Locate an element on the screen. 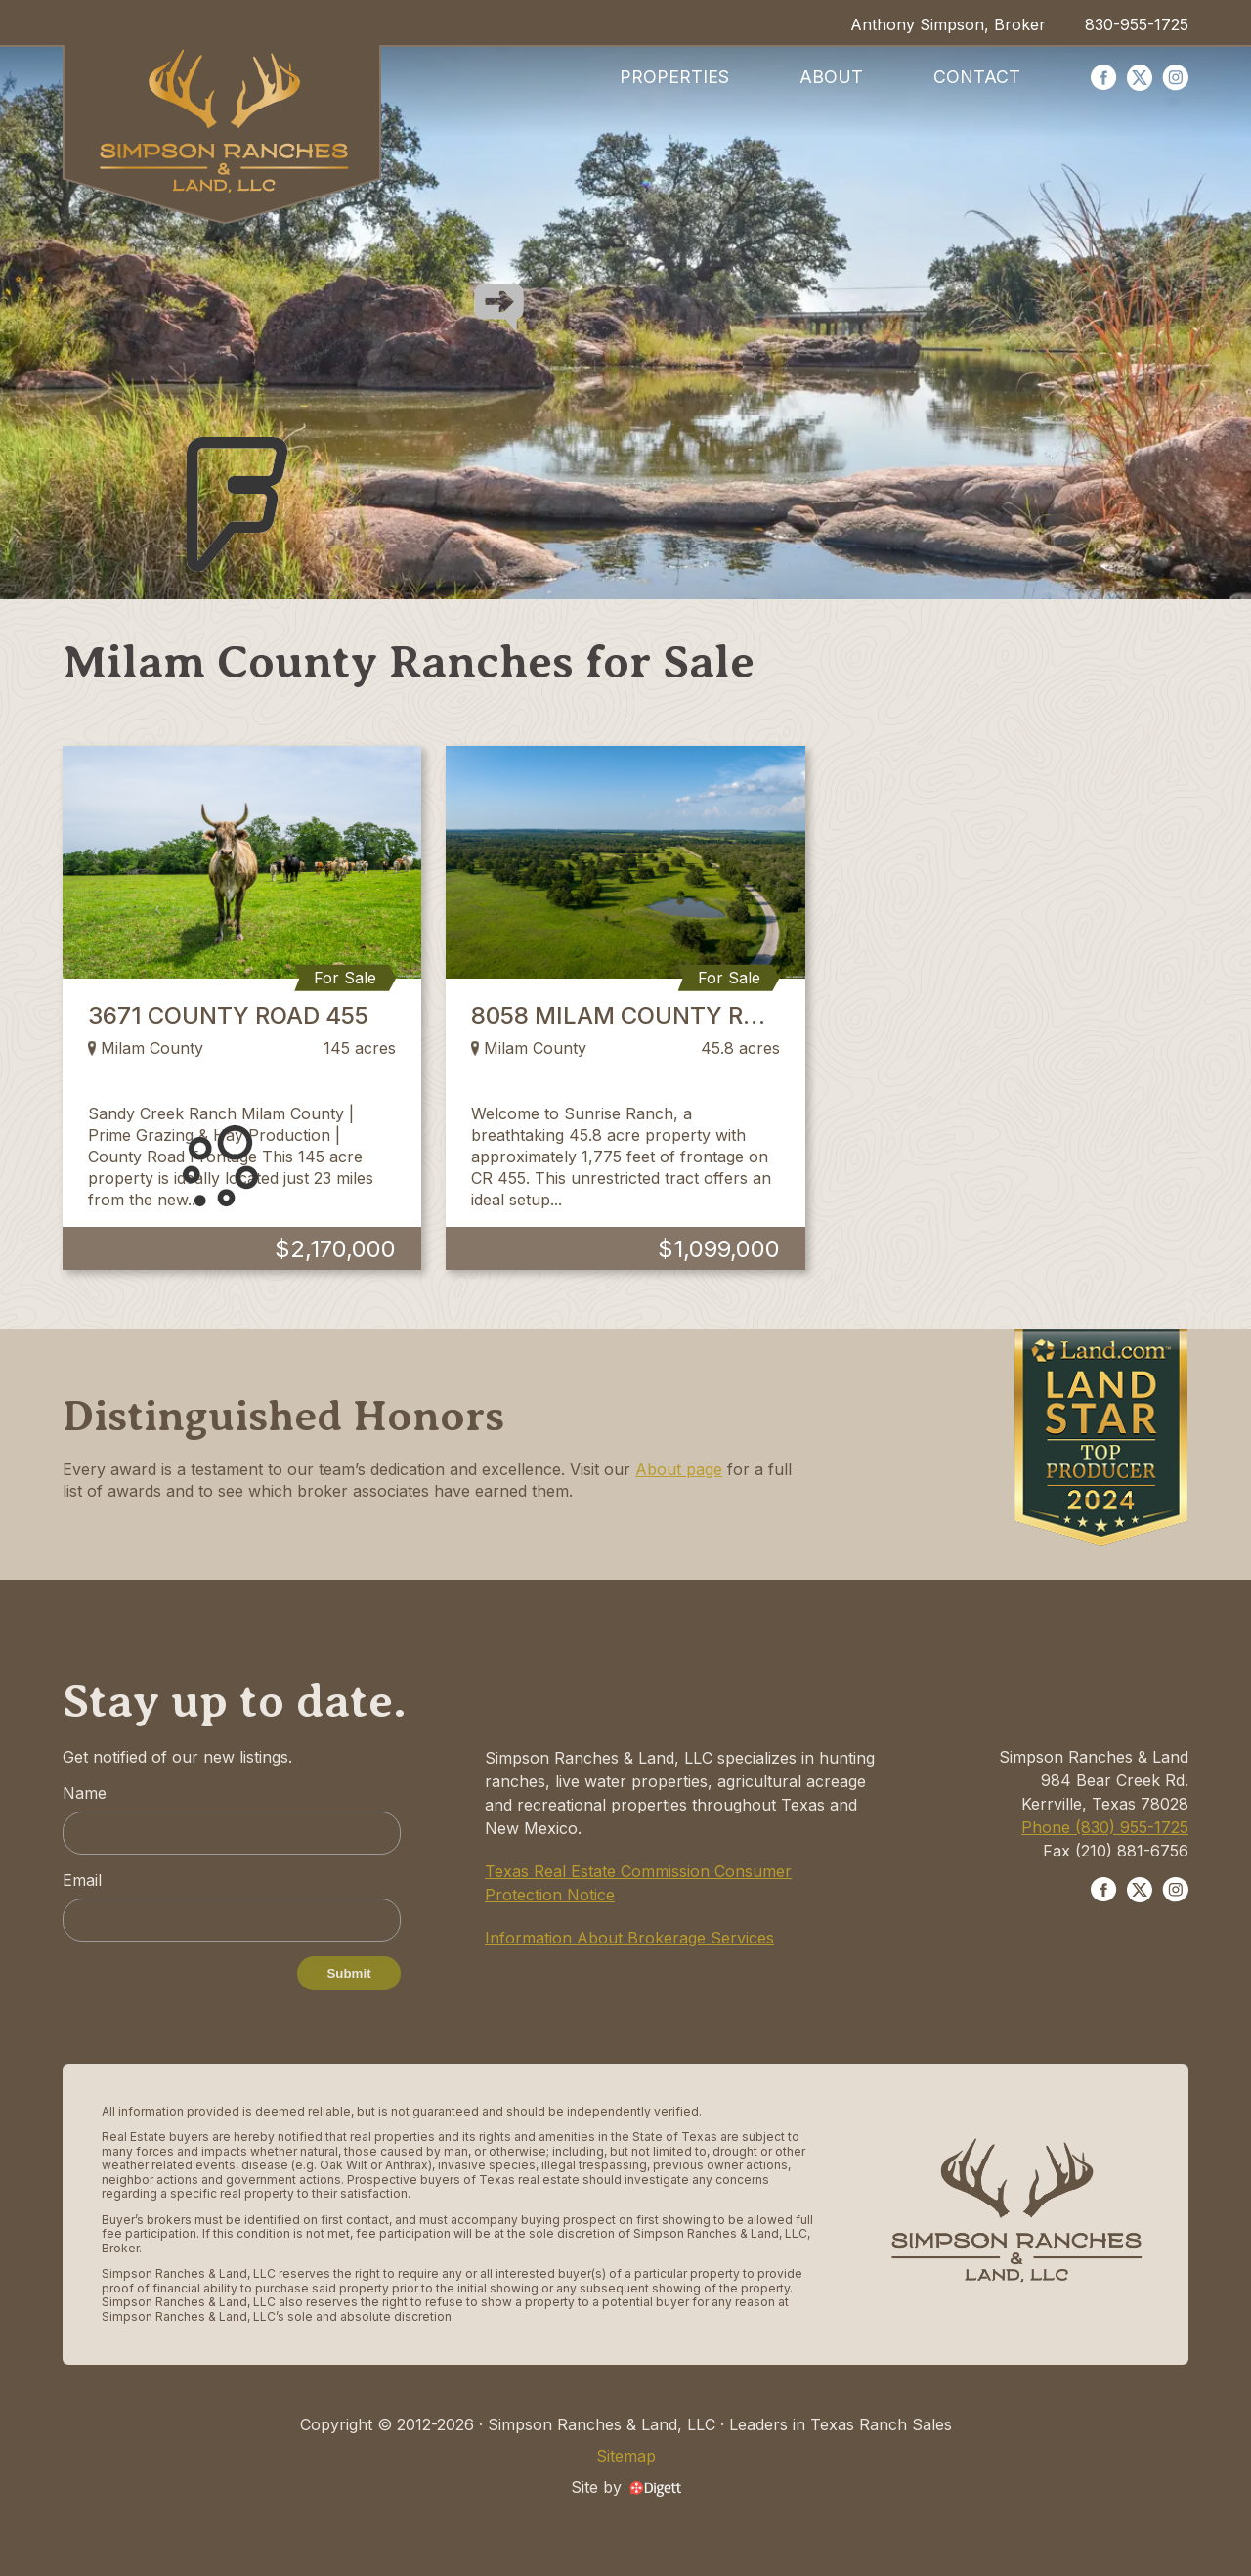 This screenshot has height=2576, width=1251. open gnome pie application launcher is located at coordinates (223, 1165).